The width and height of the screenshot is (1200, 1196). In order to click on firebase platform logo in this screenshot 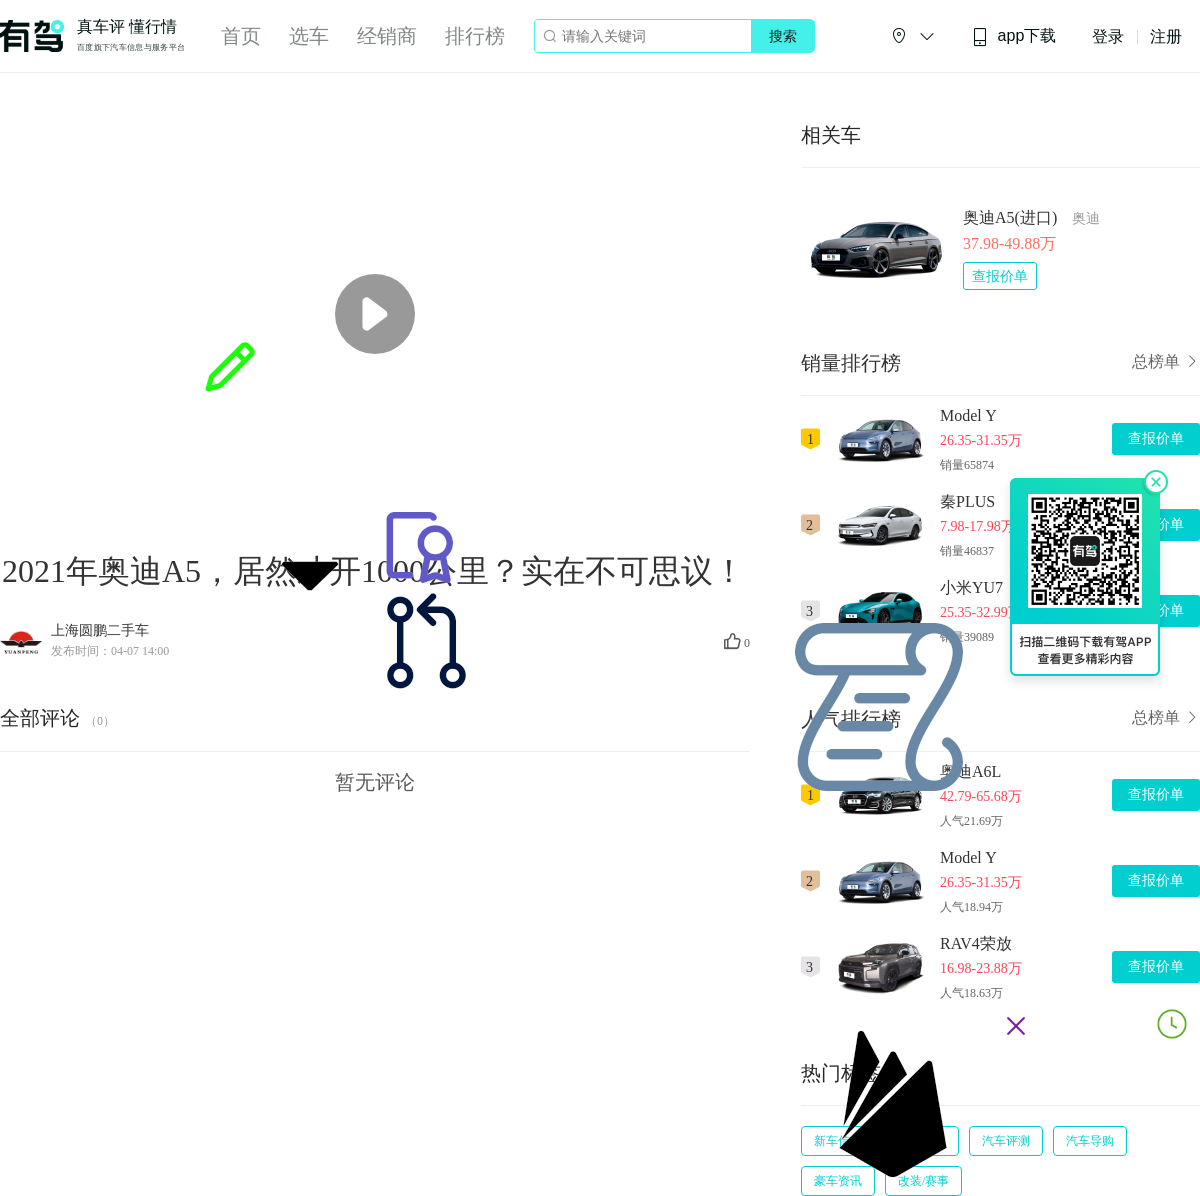, I will do `click(893, 1104)`.